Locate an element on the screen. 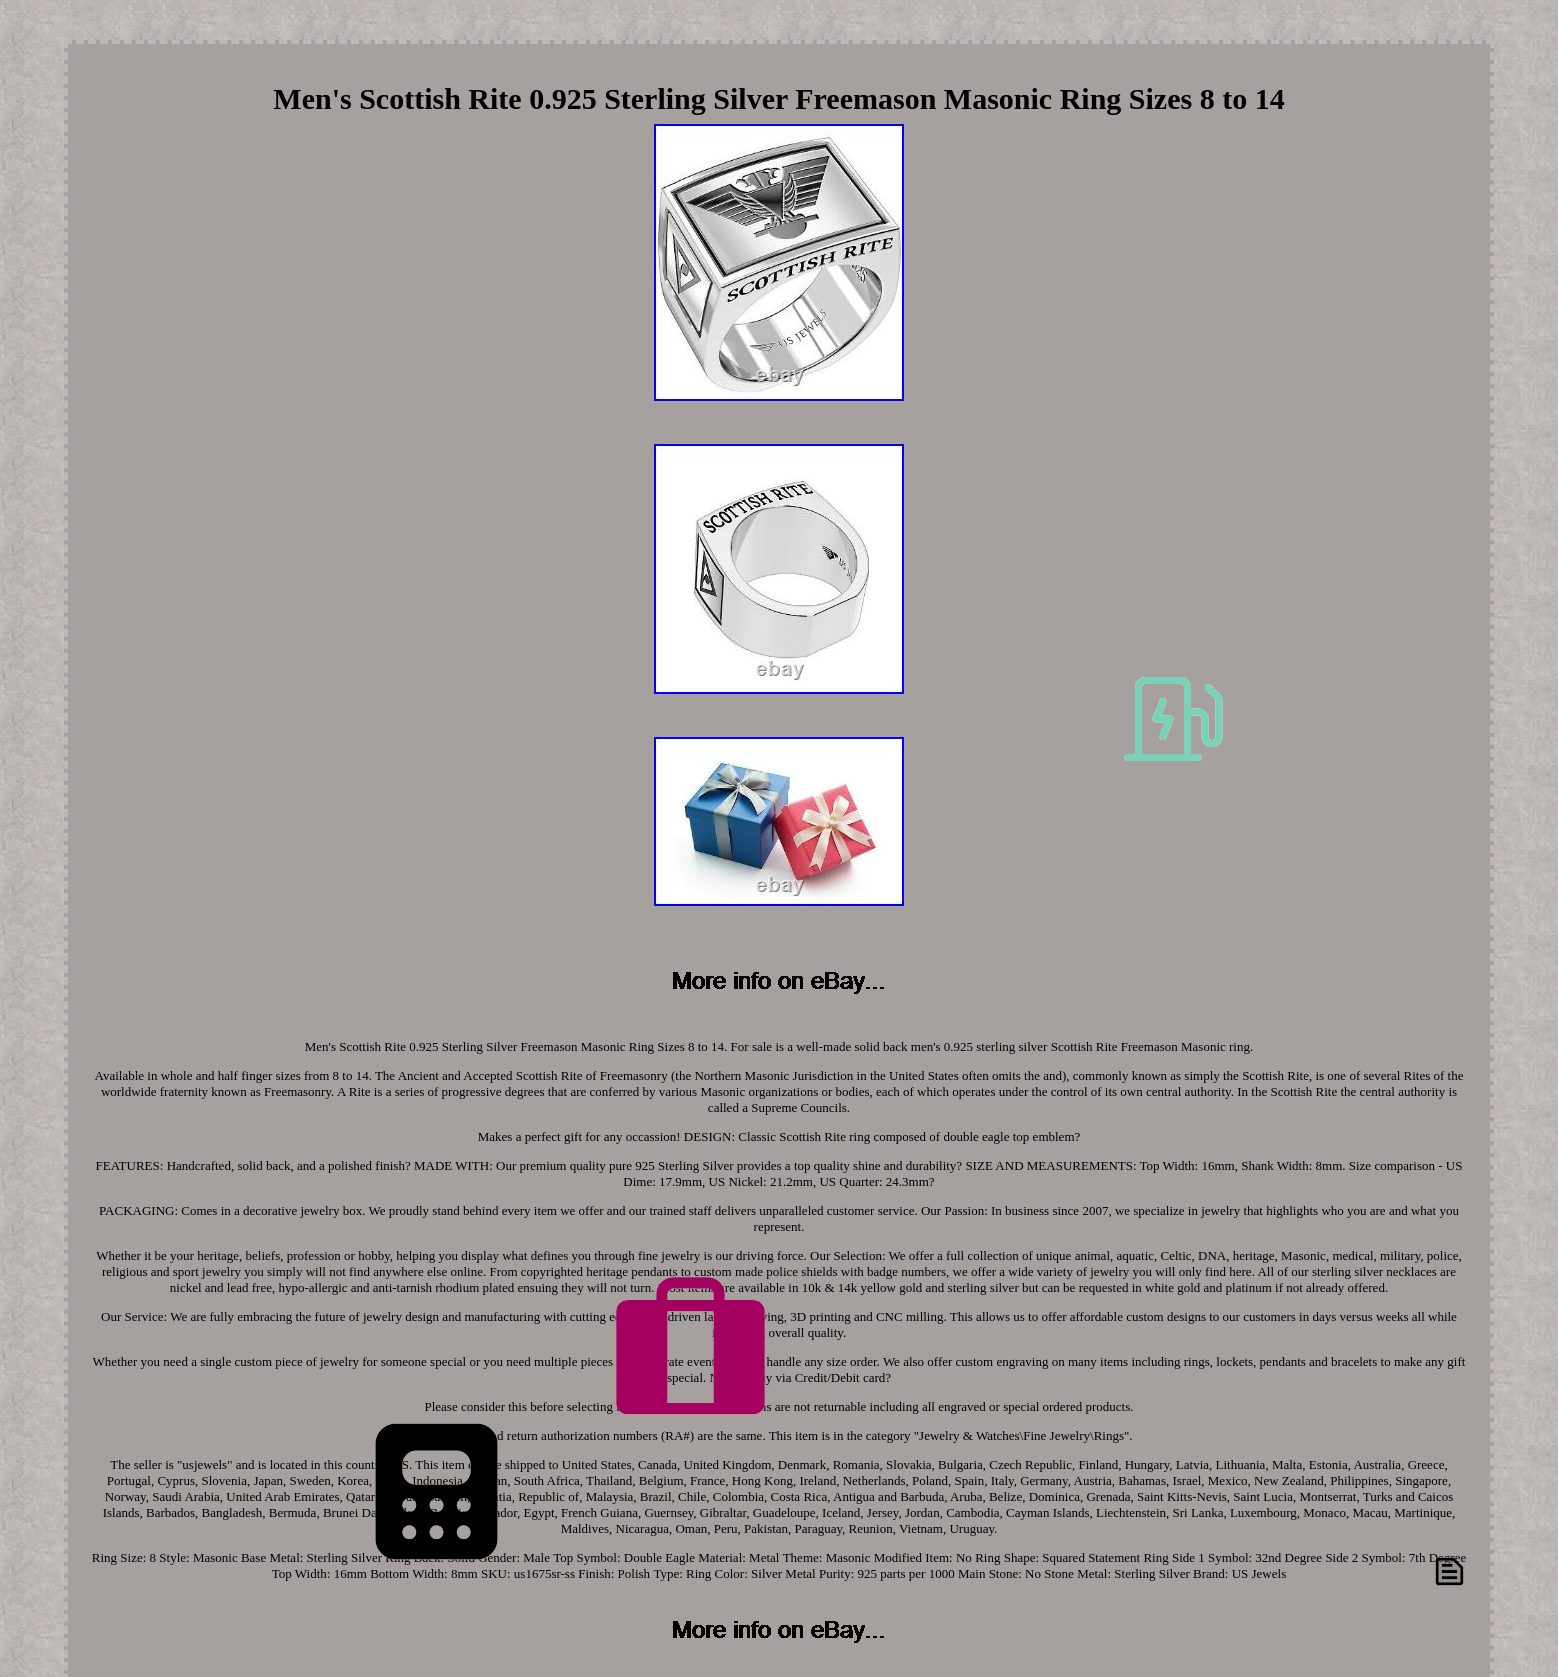 The height and width of the screenshot is (1677, 1558). open the calculator app is located at coordinates (436, 1491).